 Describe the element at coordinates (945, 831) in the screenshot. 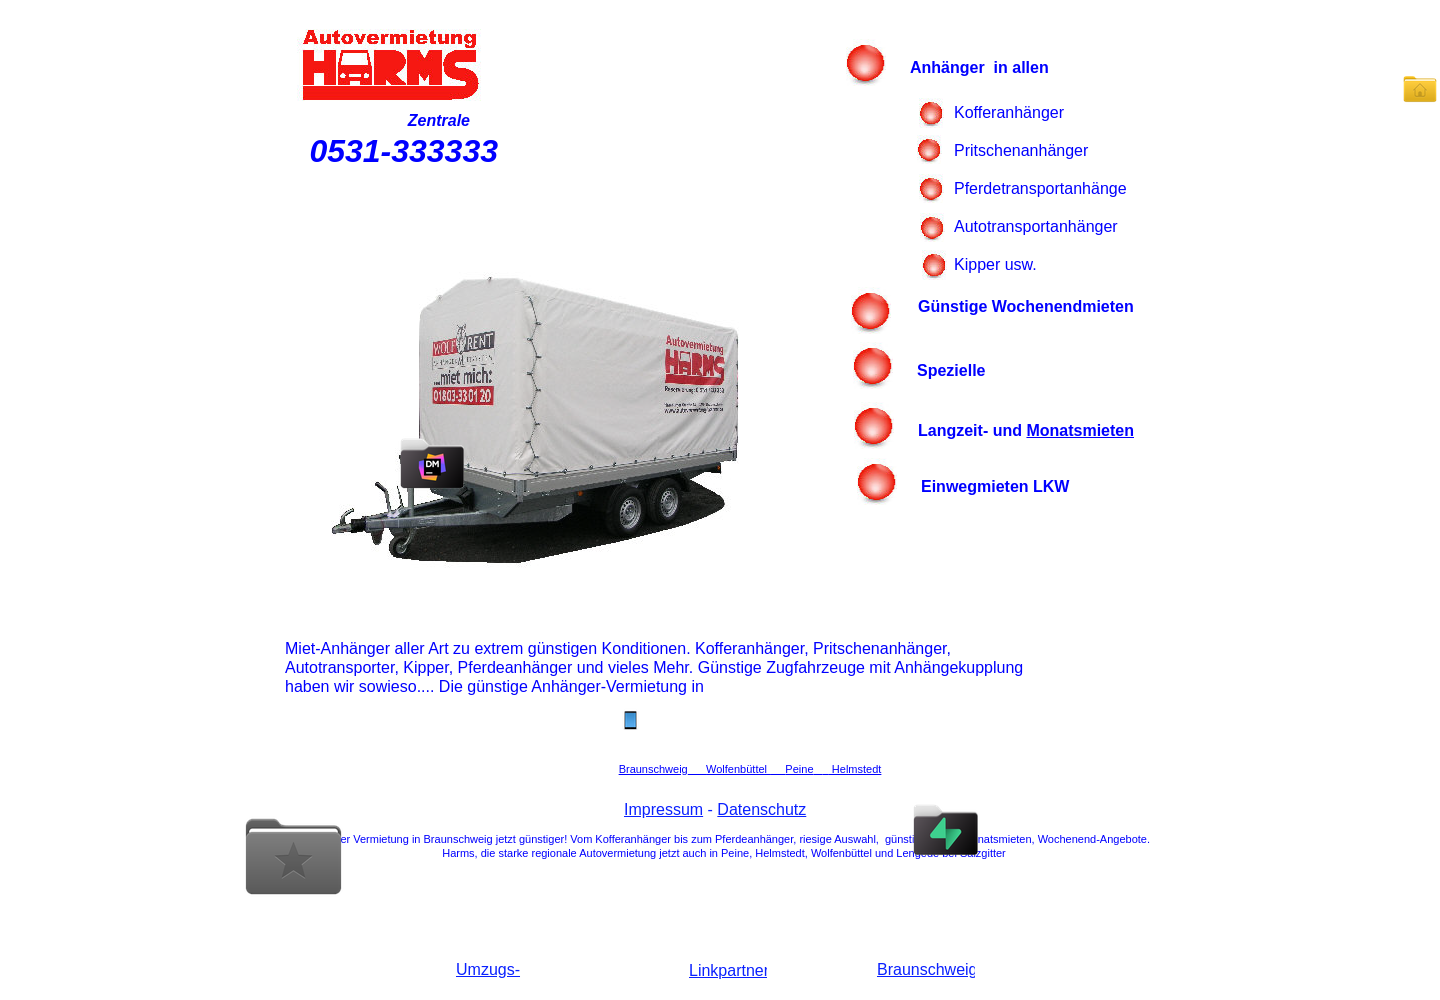

I see `open supabase project folder` at that location.